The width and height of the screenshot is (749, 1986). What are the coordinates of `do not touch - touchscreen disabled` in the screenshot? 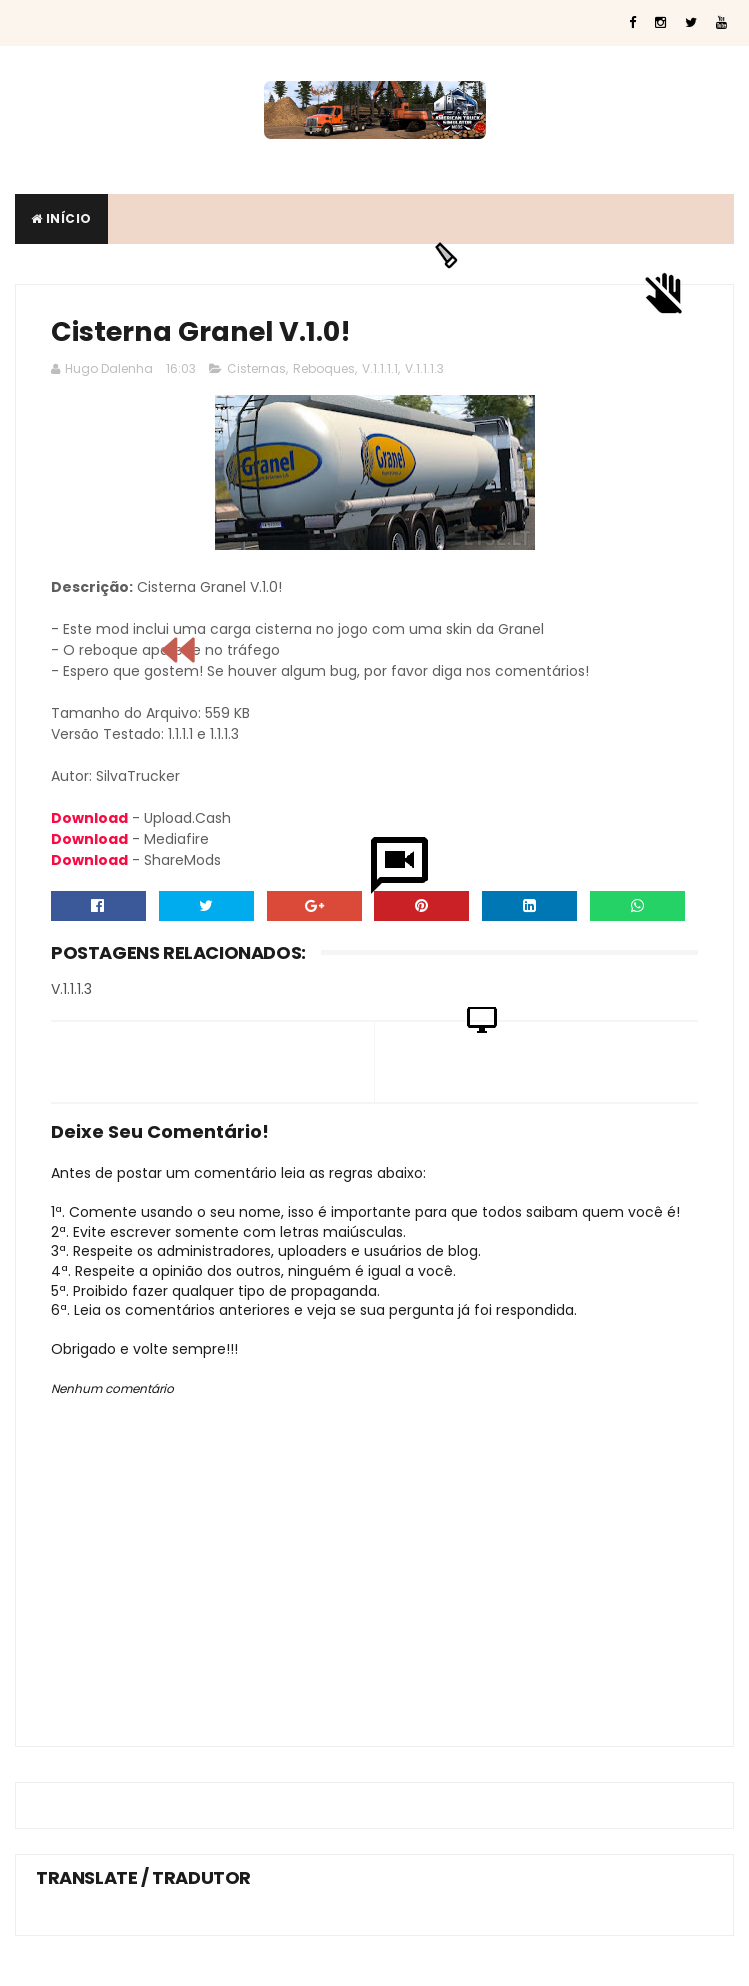 It's located at (665, 294).